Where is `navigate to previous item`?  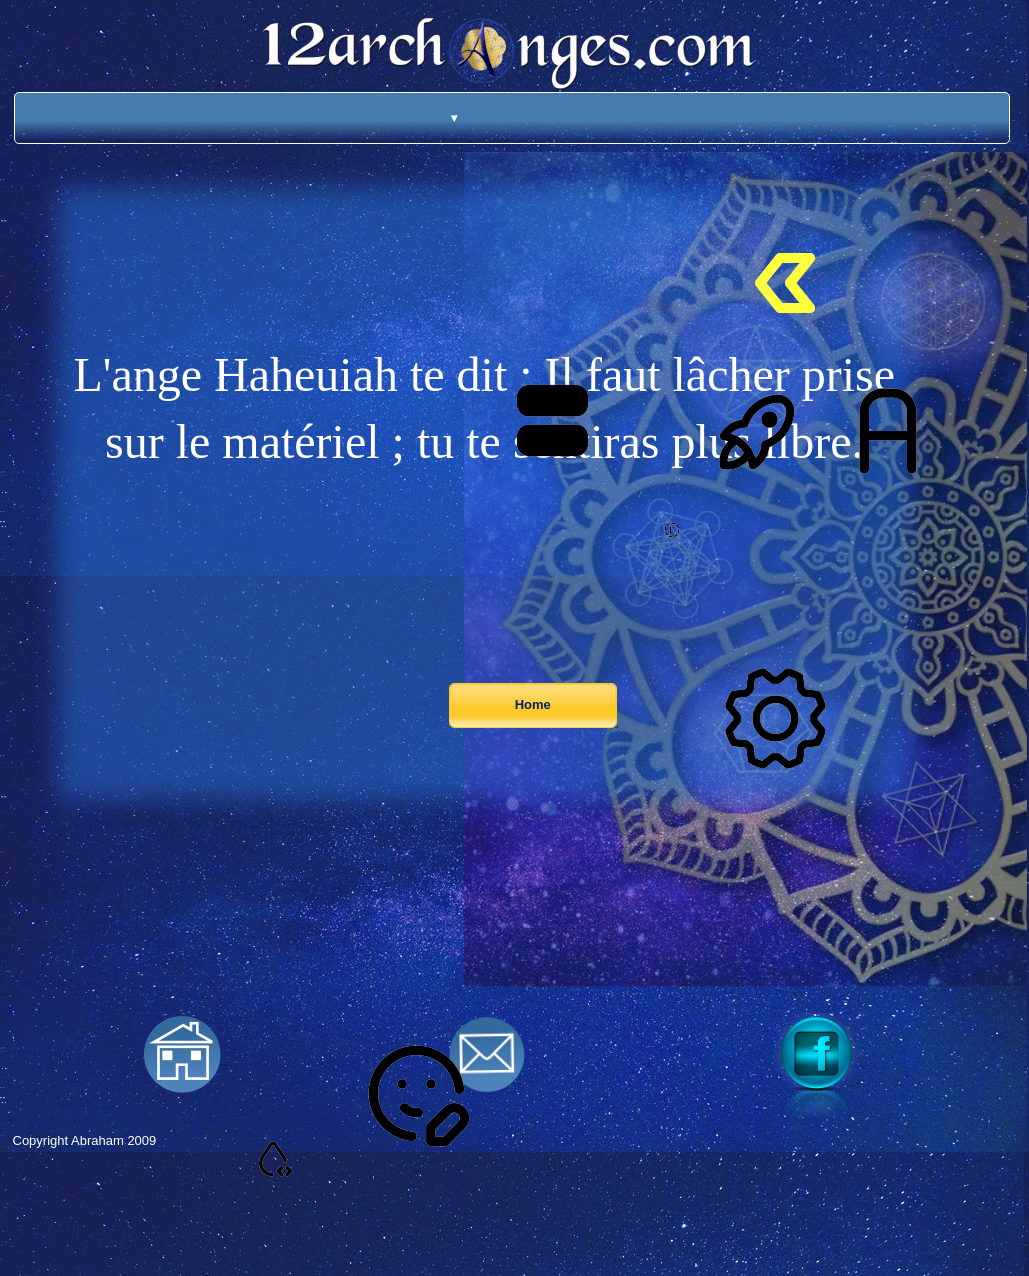 navigate to previous item is located at coordinates (785, 283).